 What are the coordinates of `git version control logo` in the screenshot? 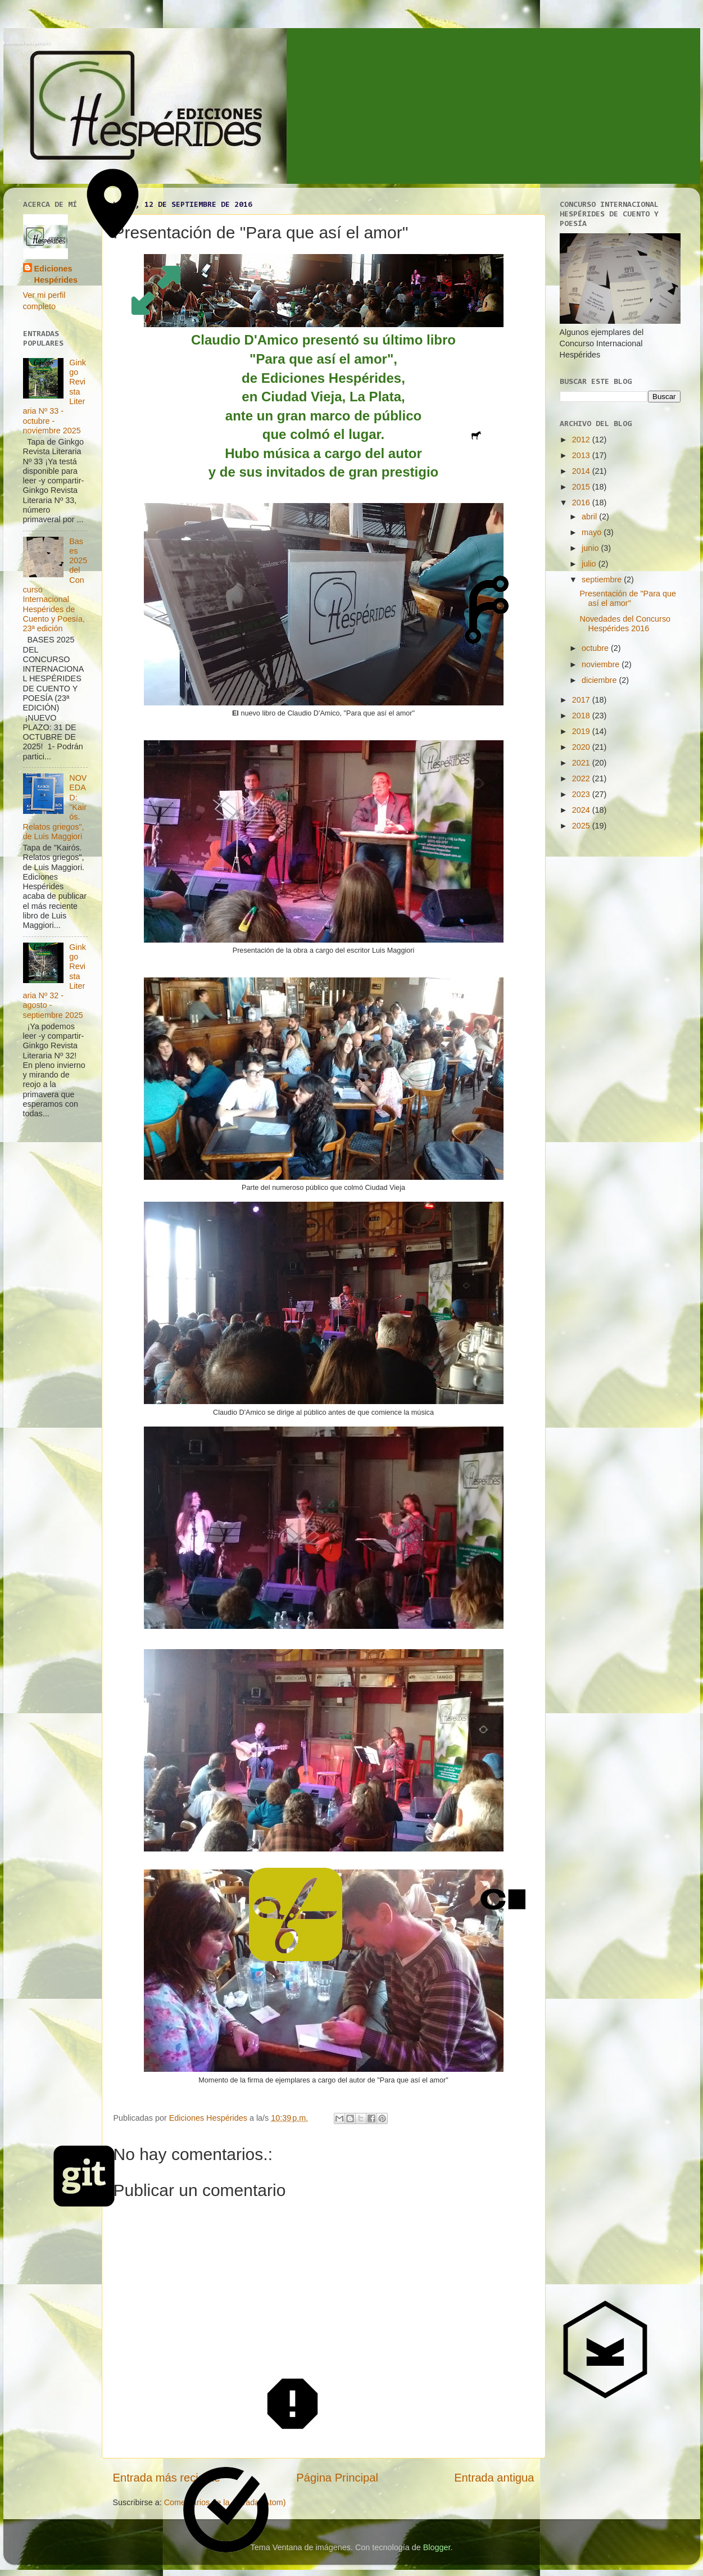 It's located at (84, 2176).